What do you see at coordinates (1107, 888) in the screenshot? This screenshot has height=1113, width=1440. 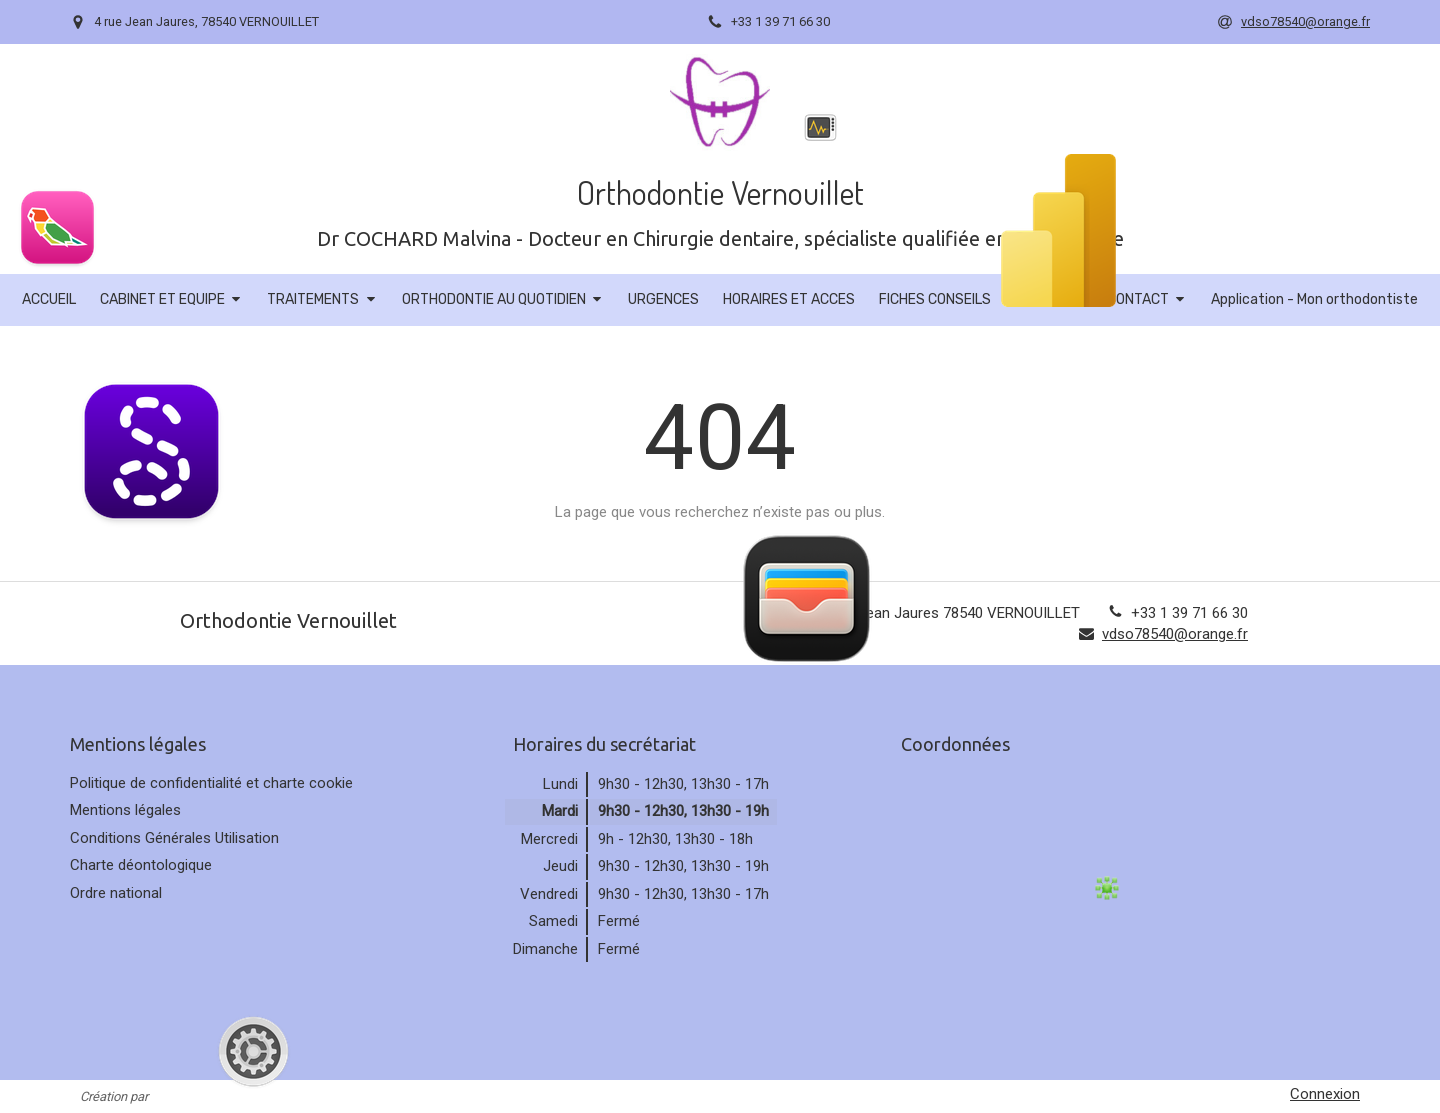 I see `sync or replicate media library across devices` at bounding box center [1107, 888].